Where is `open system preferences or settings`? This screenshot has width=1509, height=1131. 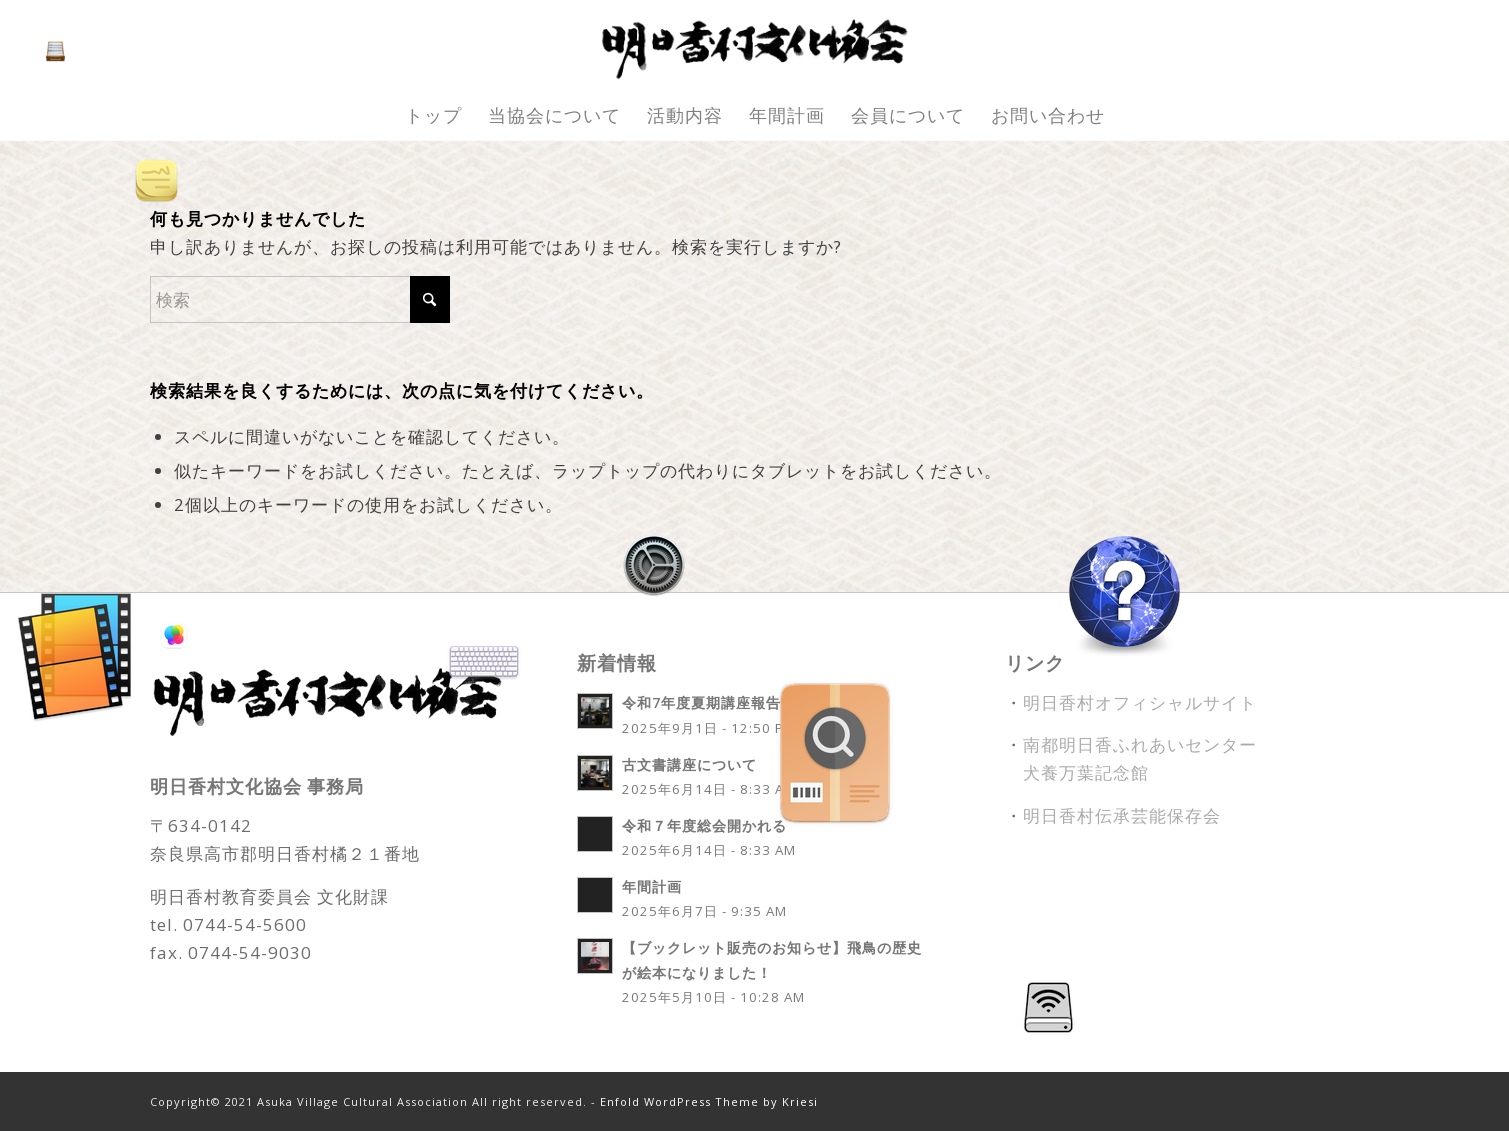 open system preferences or settings is located at coordinates (654, 565).